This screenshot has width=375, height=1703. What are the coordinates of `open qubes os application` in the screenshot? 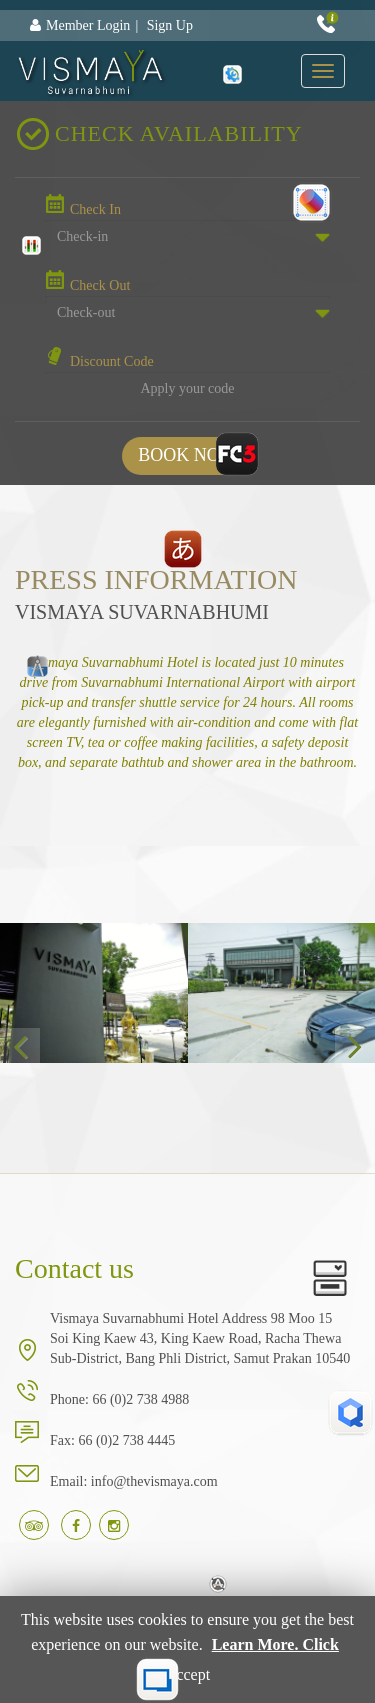 It's located at (350, 1412).